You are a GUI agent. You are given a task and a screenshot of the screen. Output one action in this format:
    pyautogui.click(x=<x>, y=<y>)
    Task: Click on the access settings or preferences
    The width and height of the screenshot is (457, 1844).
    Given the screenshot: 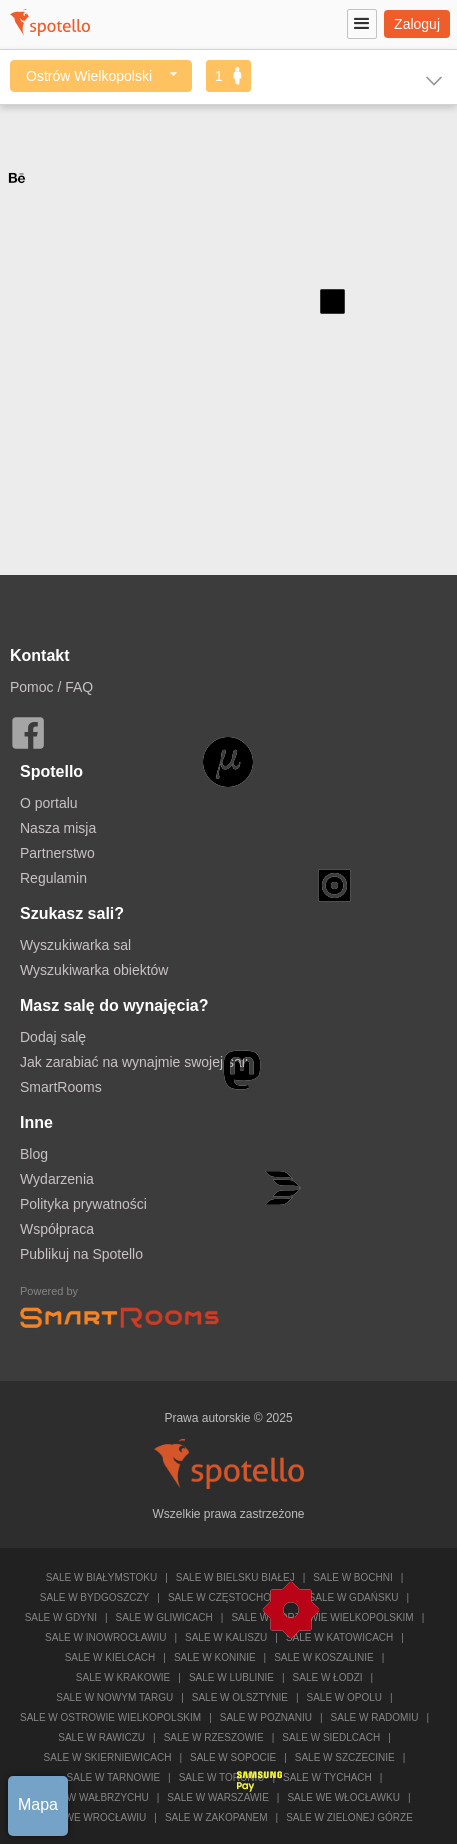 What is the action you would take?
    pyautogui.click(x=291, y=1610)
    